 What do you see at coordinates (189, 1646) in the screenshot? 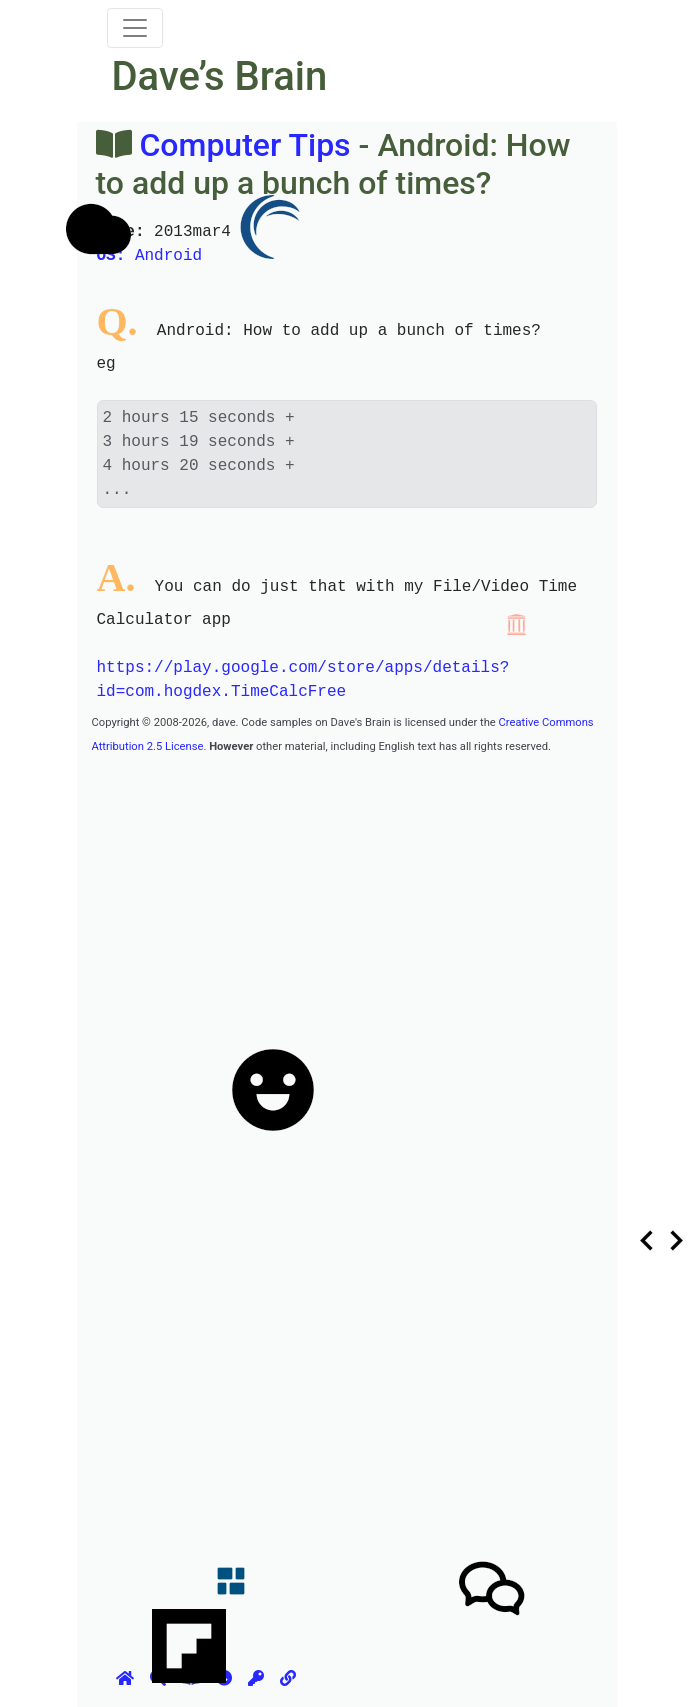
I see `open Flipboard app` at bounding box center [189, 1646].